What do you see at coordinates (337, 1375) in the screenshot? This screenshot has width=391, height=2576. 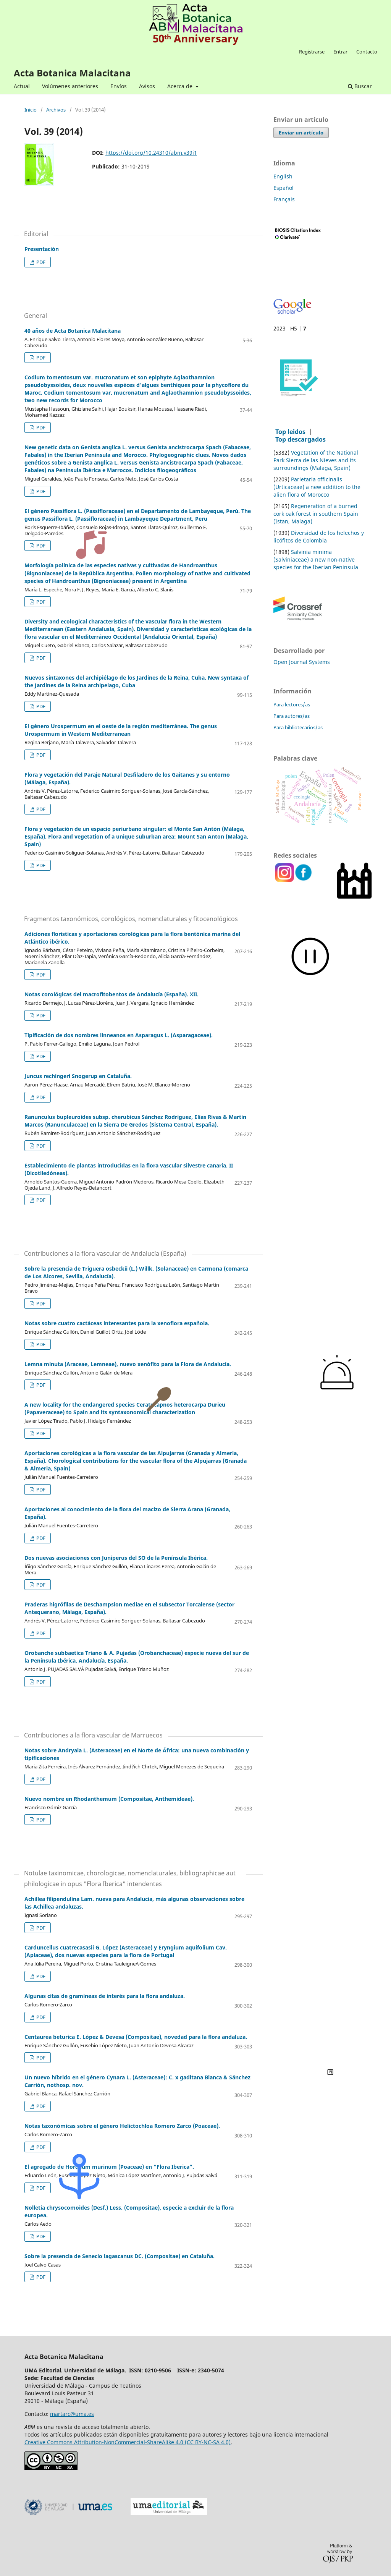 I see `indicates an active alert or warning` at bounding box center [337, 1375].